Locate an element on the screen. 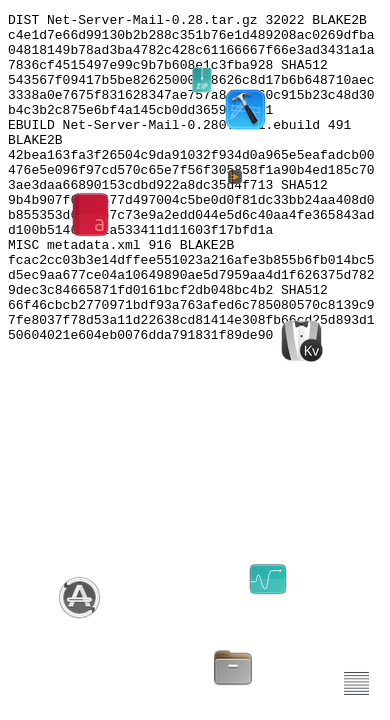 Image resolution: width=390 pixels, height=720 pixels. open kvantum theme manager is located at coordinates (301, 340).